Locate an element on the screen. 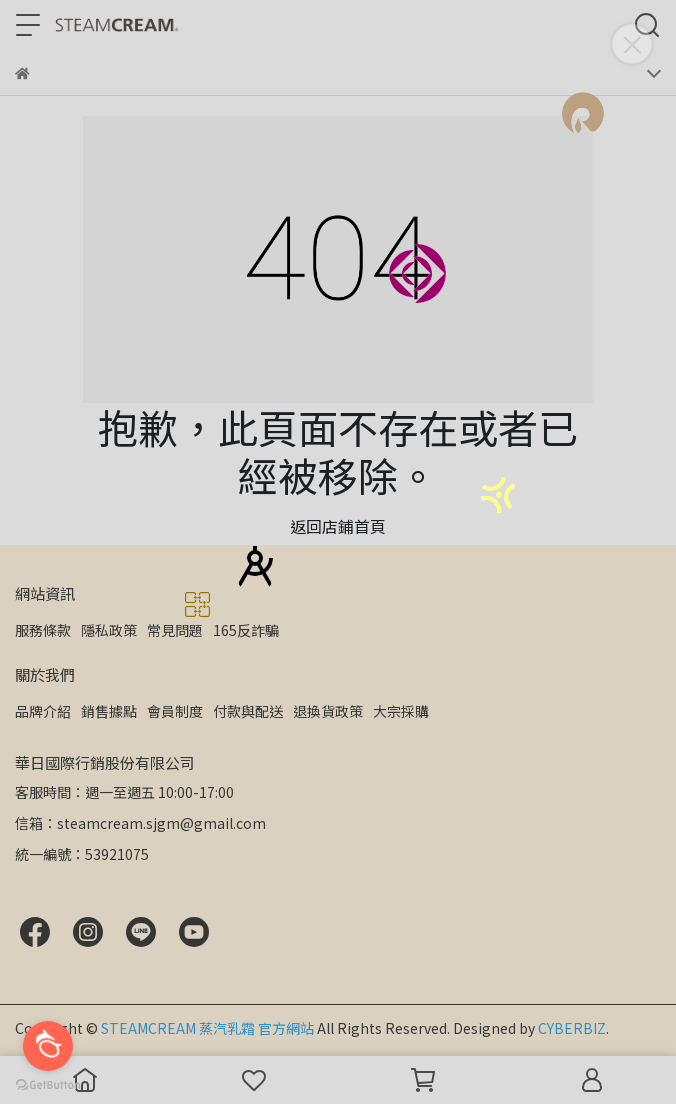 The image size is (676, 1104). reliance industries limited company logo is located at coordinates (583, 113).